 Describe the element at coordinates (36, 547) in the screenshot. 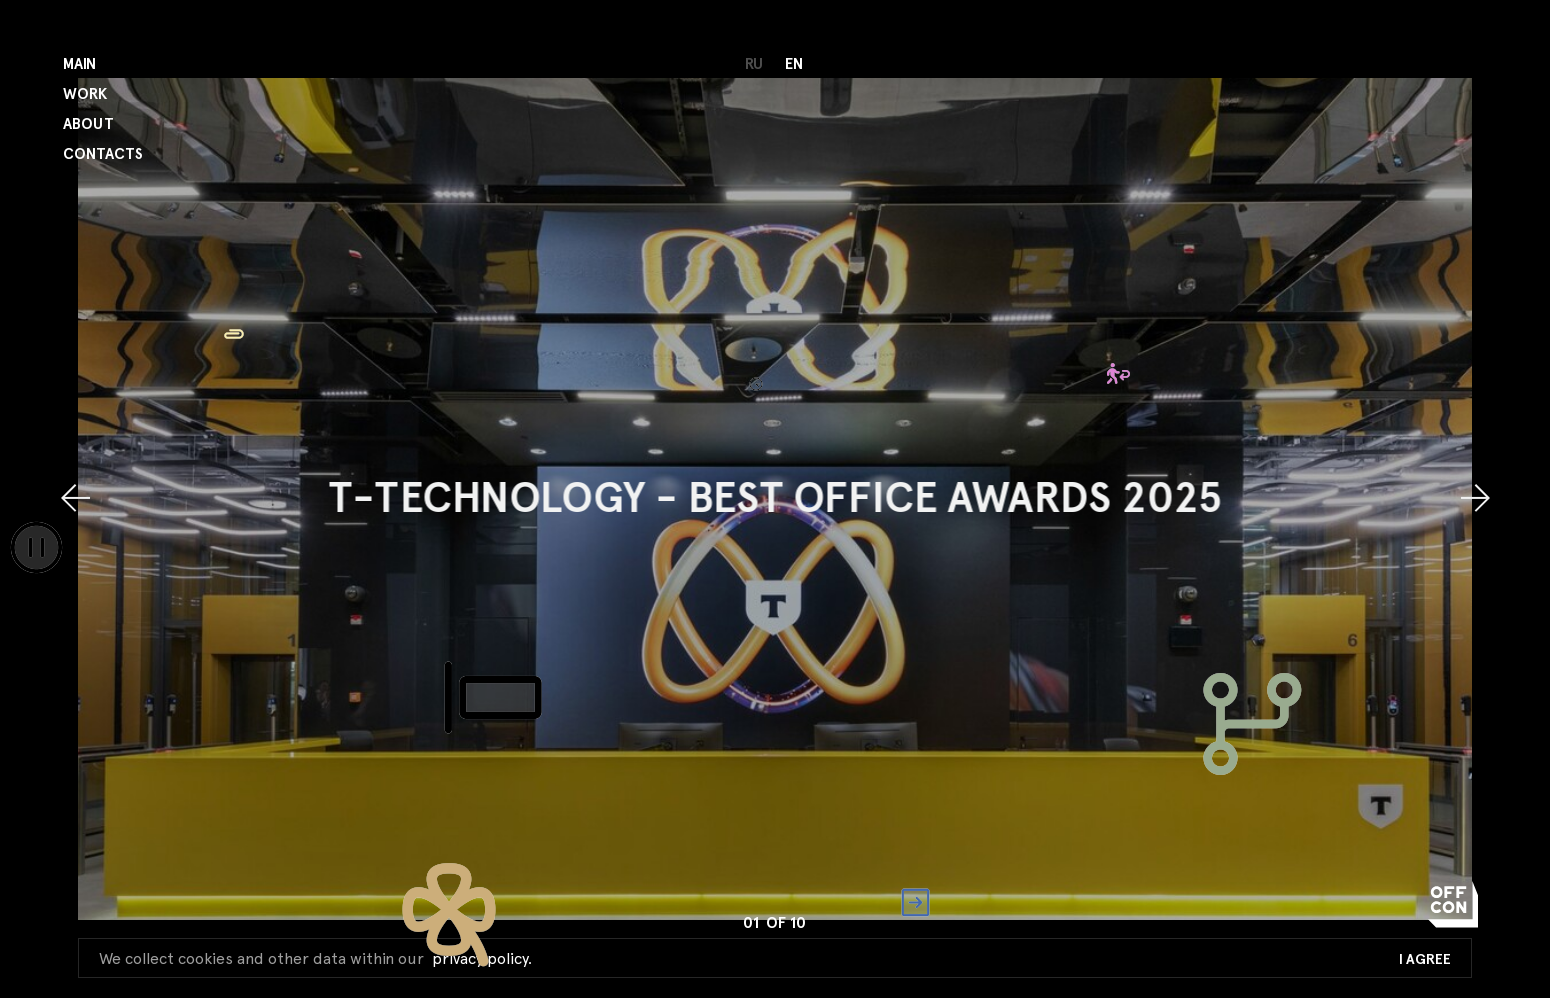

I see `pause media playback` at that location.